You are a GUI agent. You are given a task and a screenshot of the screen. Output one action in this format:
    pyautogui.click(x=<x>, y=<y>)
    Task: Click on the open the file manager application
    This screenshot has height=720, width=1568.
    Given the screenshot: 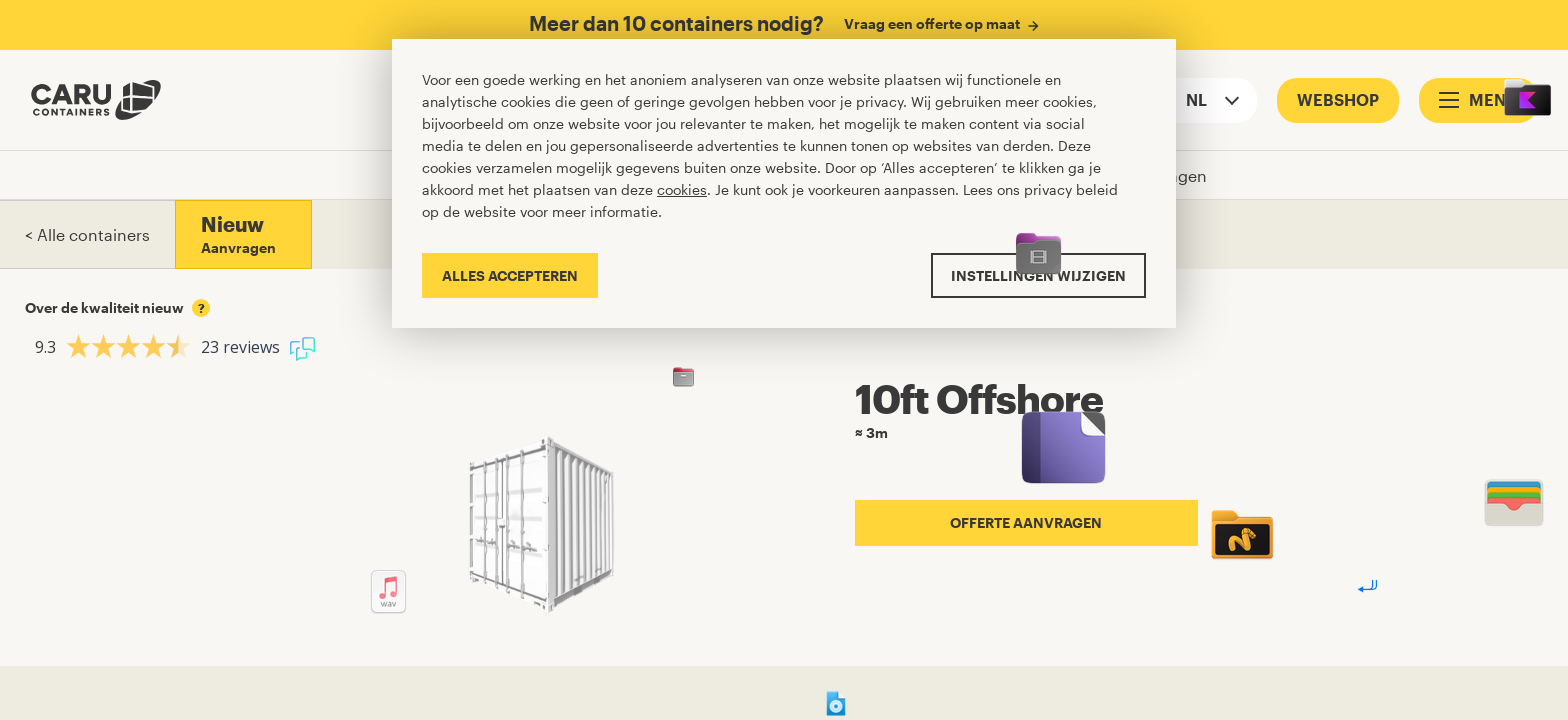 What is the action you would take?
    pyautogui.click(x=683, y=376)
    